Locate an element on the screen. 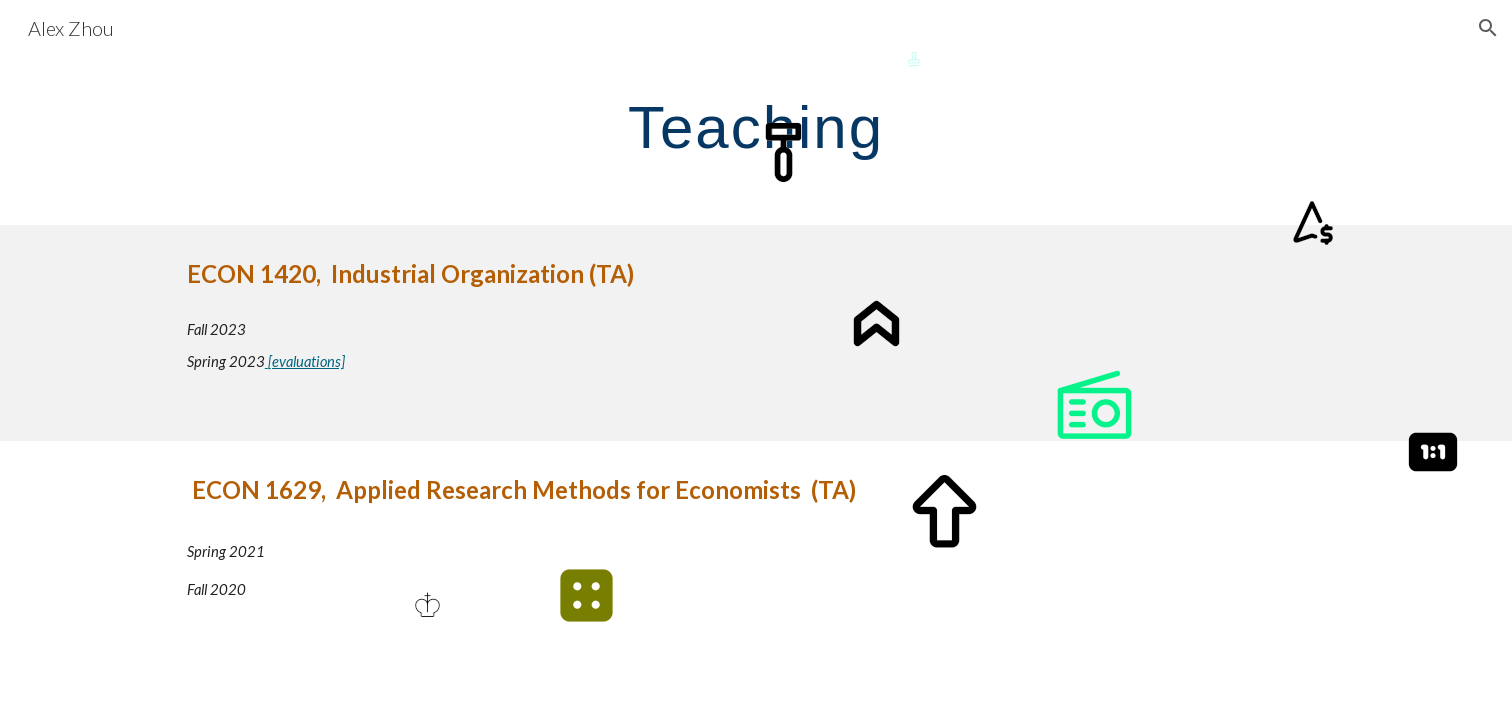 The width and height of the screenshot is (1512, 720). grooming or personal care tools is located at coordinates (783, 152).